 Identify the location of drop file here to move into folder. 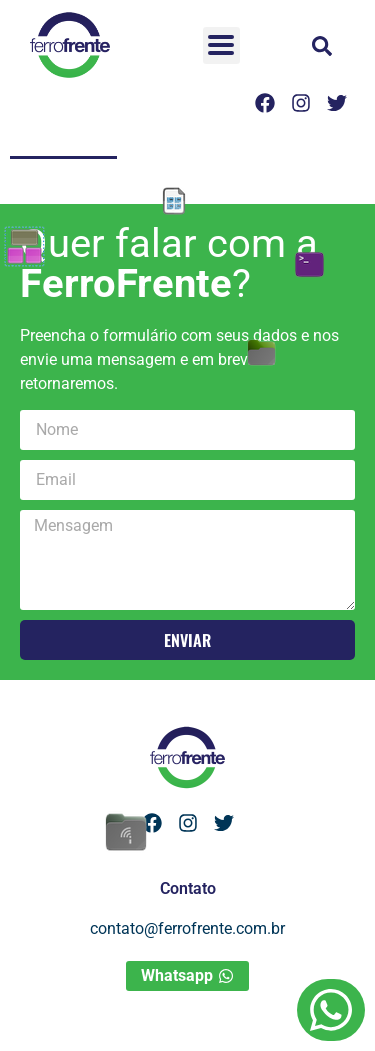
(261, 352).